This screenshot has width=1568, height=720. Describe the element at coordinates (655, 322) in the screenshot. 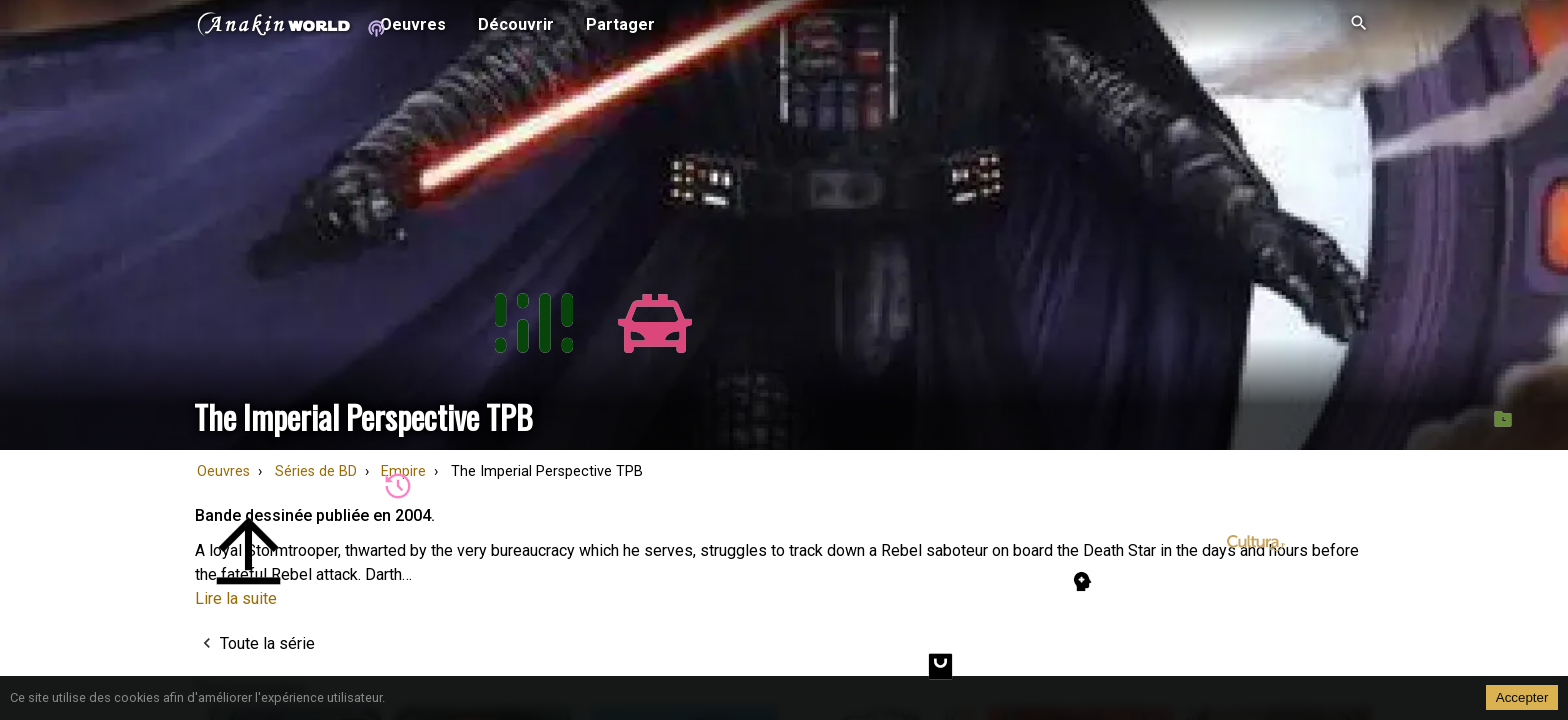

I see `view nearby police stations or services` at that location.